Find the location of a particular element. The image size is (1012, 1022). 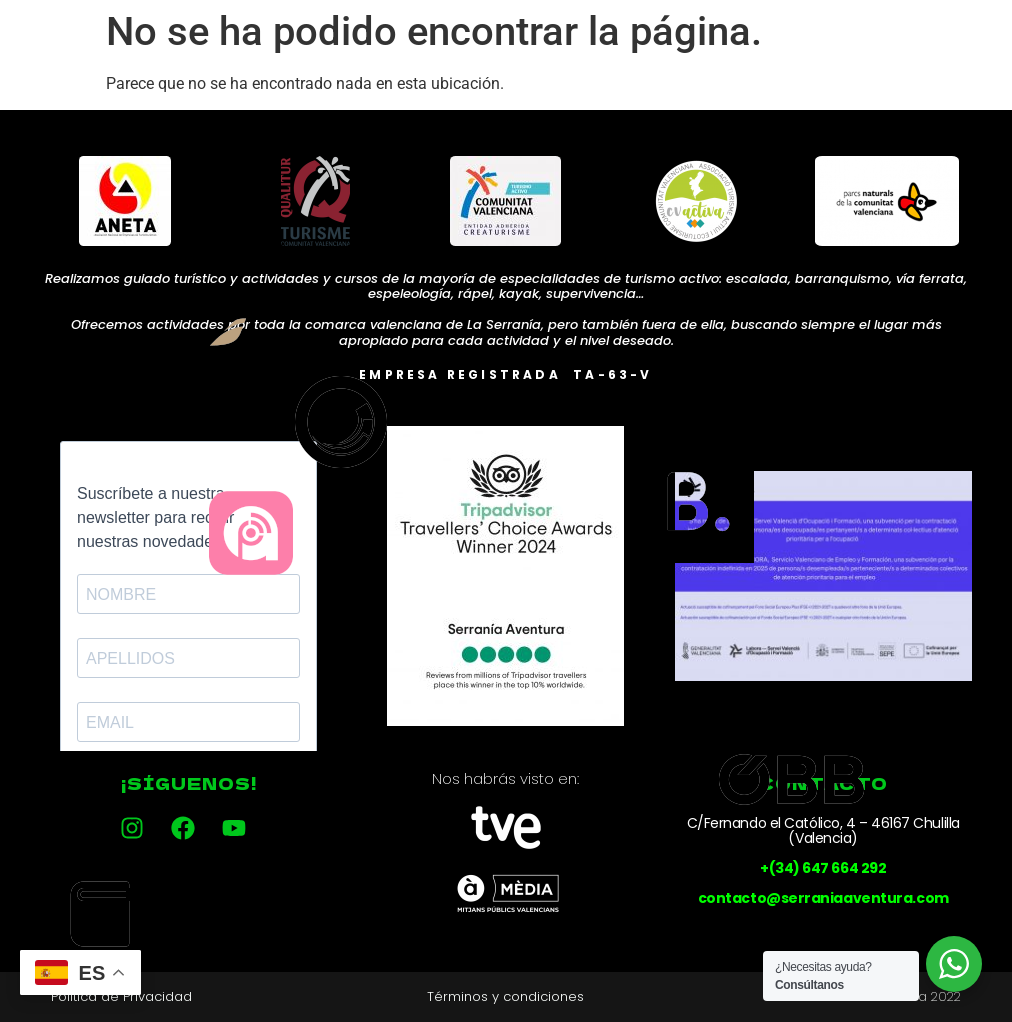

open the Booking.com app is located at coordinates (691, 500).